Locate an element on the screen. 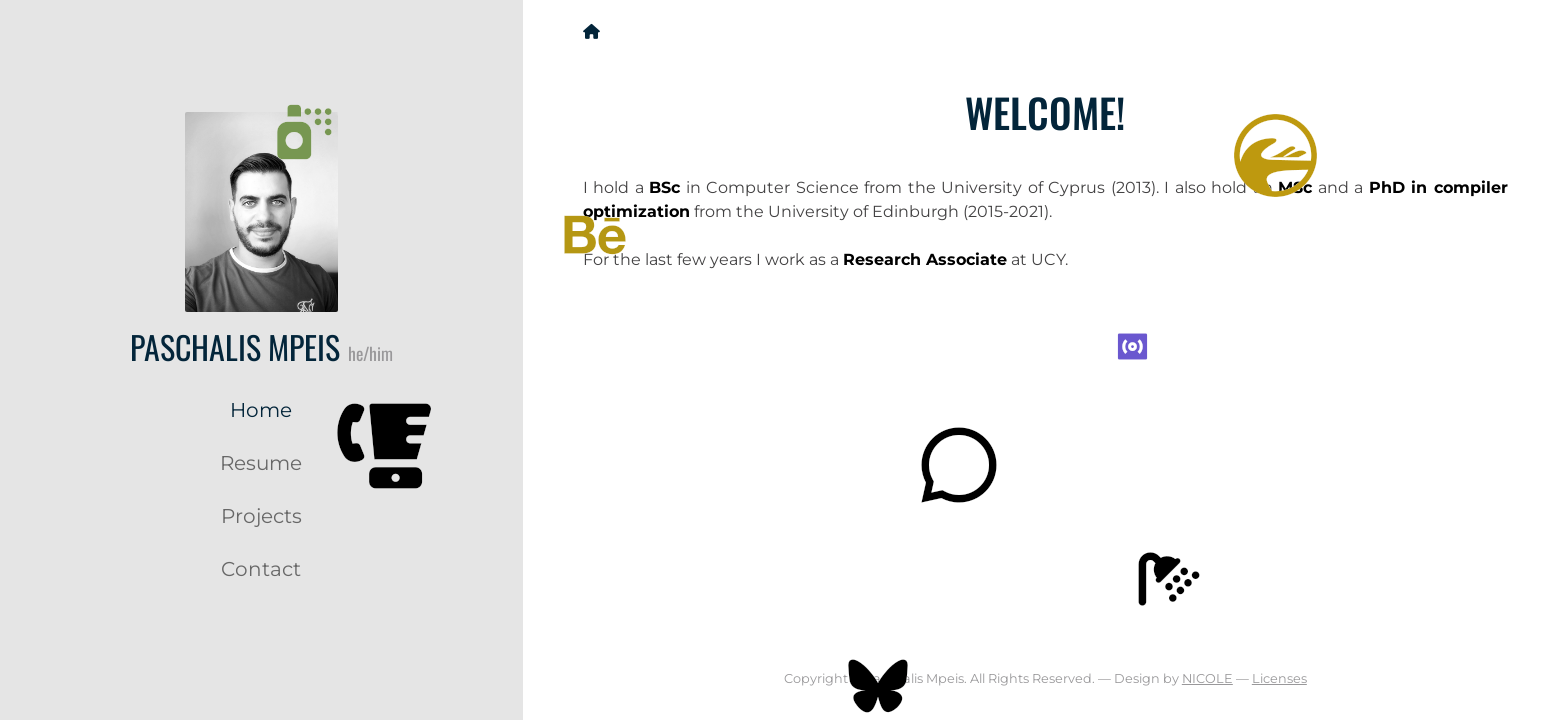 Image resolution: width=1568 pixels, height=720 pixels. a whimsical easter egg or joke icon is located at coordinates (385, 446).